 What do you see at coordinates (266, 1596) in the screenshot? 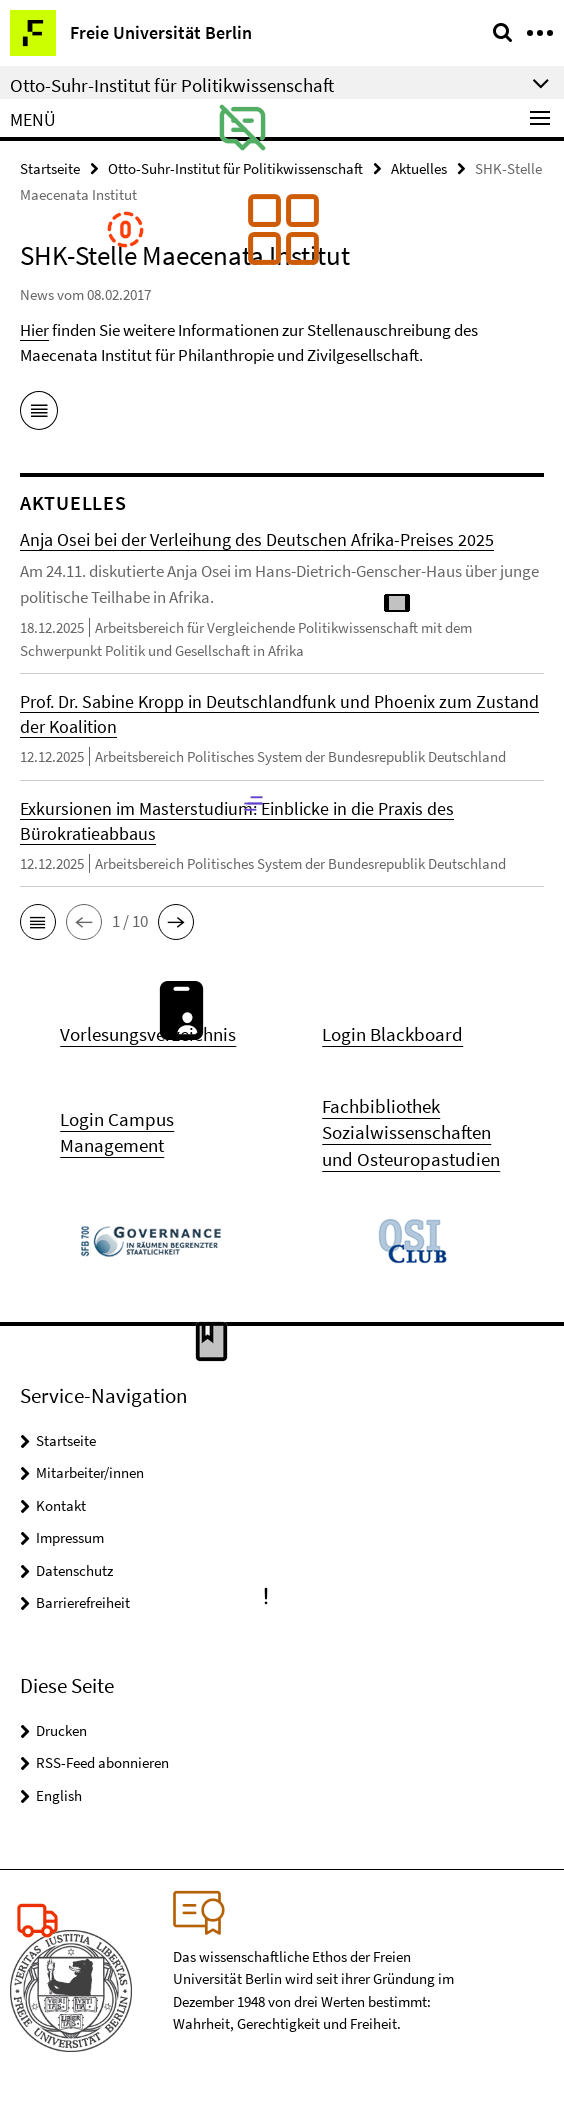
I see `indicates a warning or important notice` at bounding box center [266, 1596].